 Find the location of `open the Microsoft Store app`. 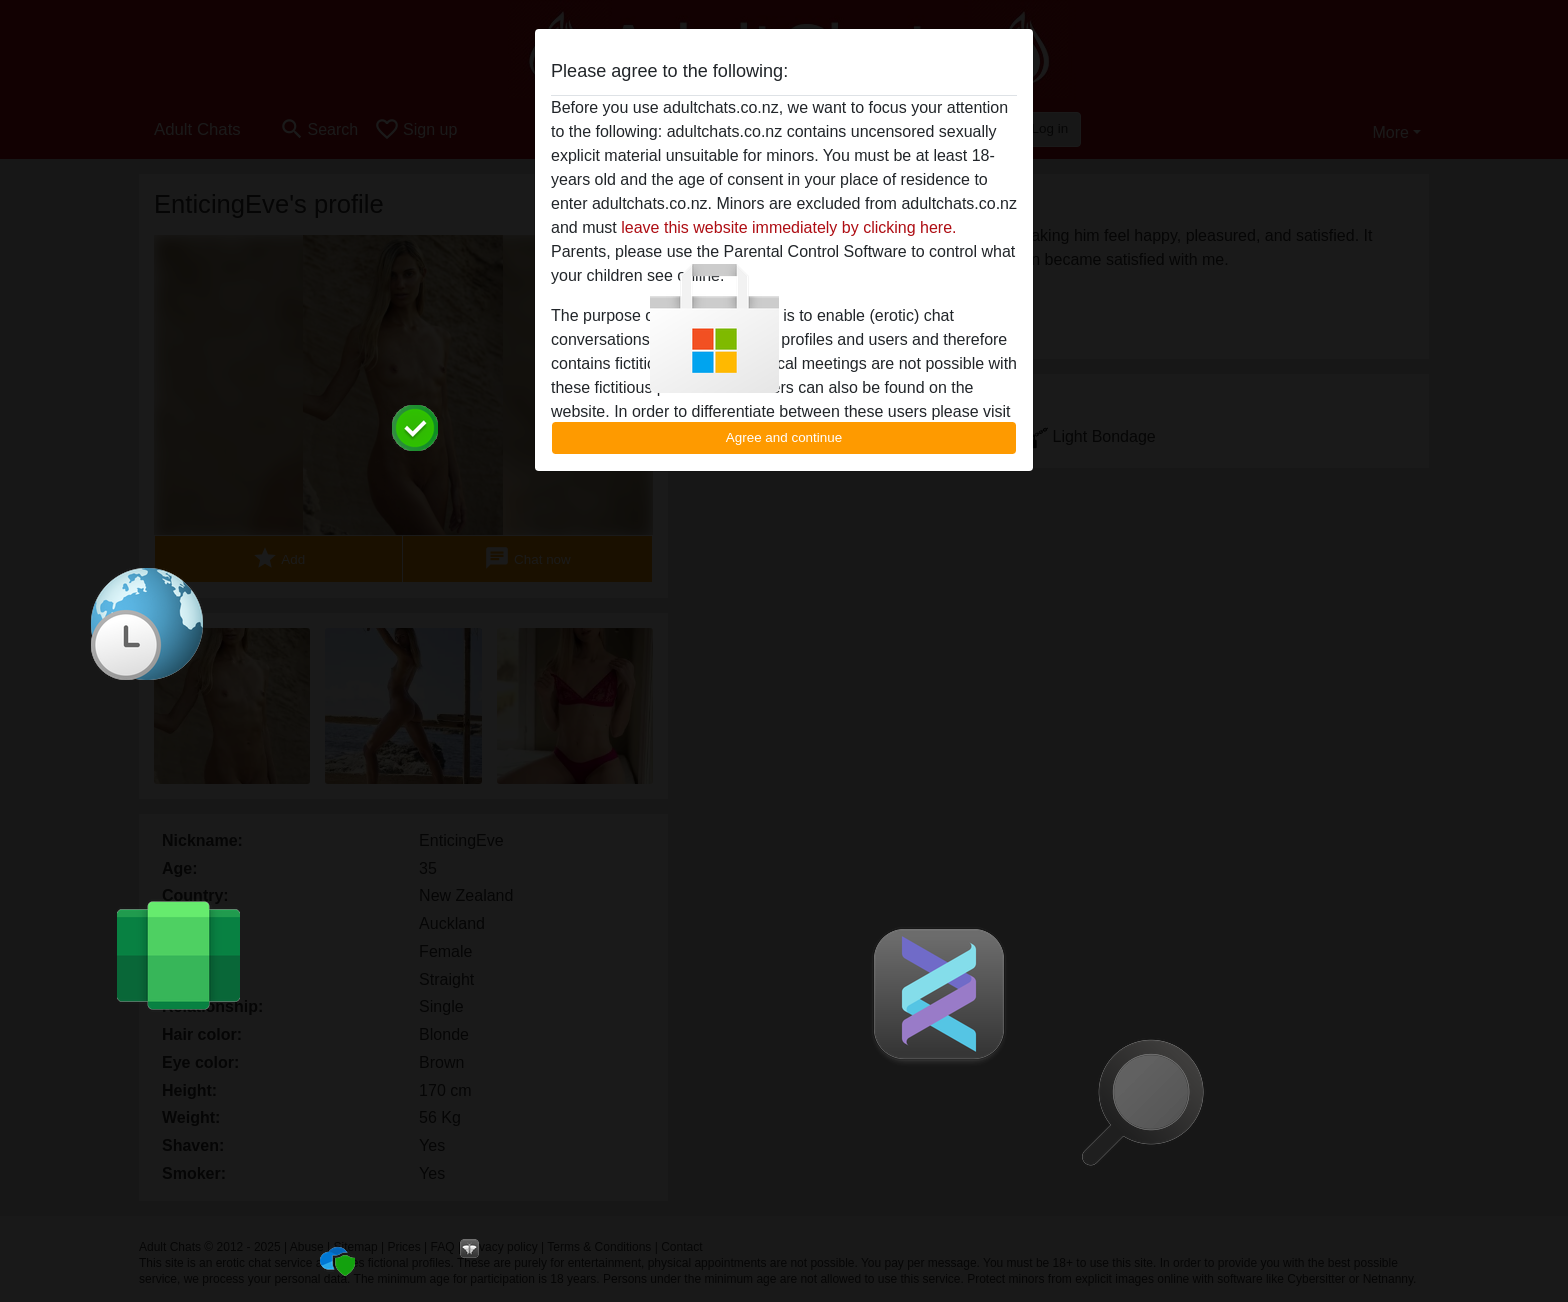

open the Microsoft Store app is located at coordinates (714, 328).